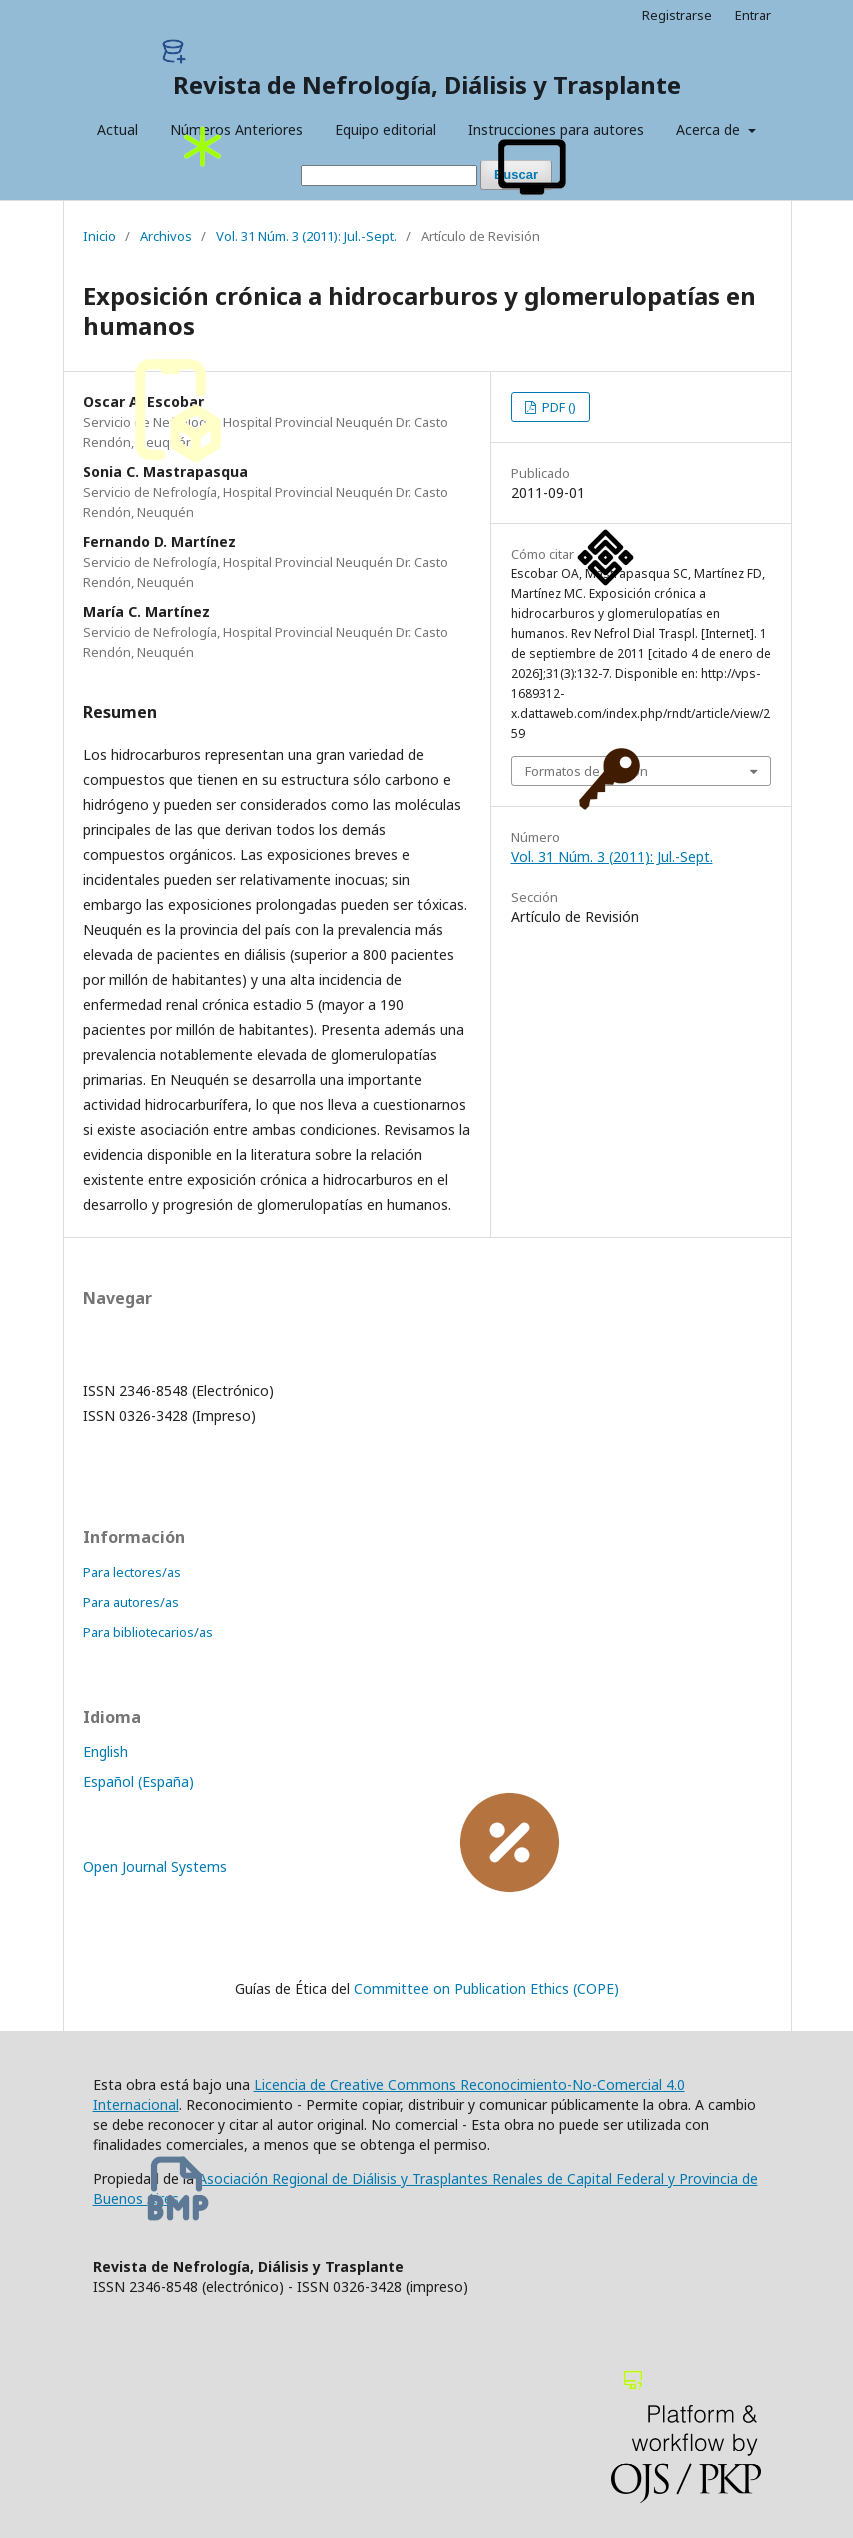 The height and width of the screenshot is (2538, 853). Describe the element at coordinates (633, 2380) in the screenshot. I see `get help or support for your desktop device` at that location.